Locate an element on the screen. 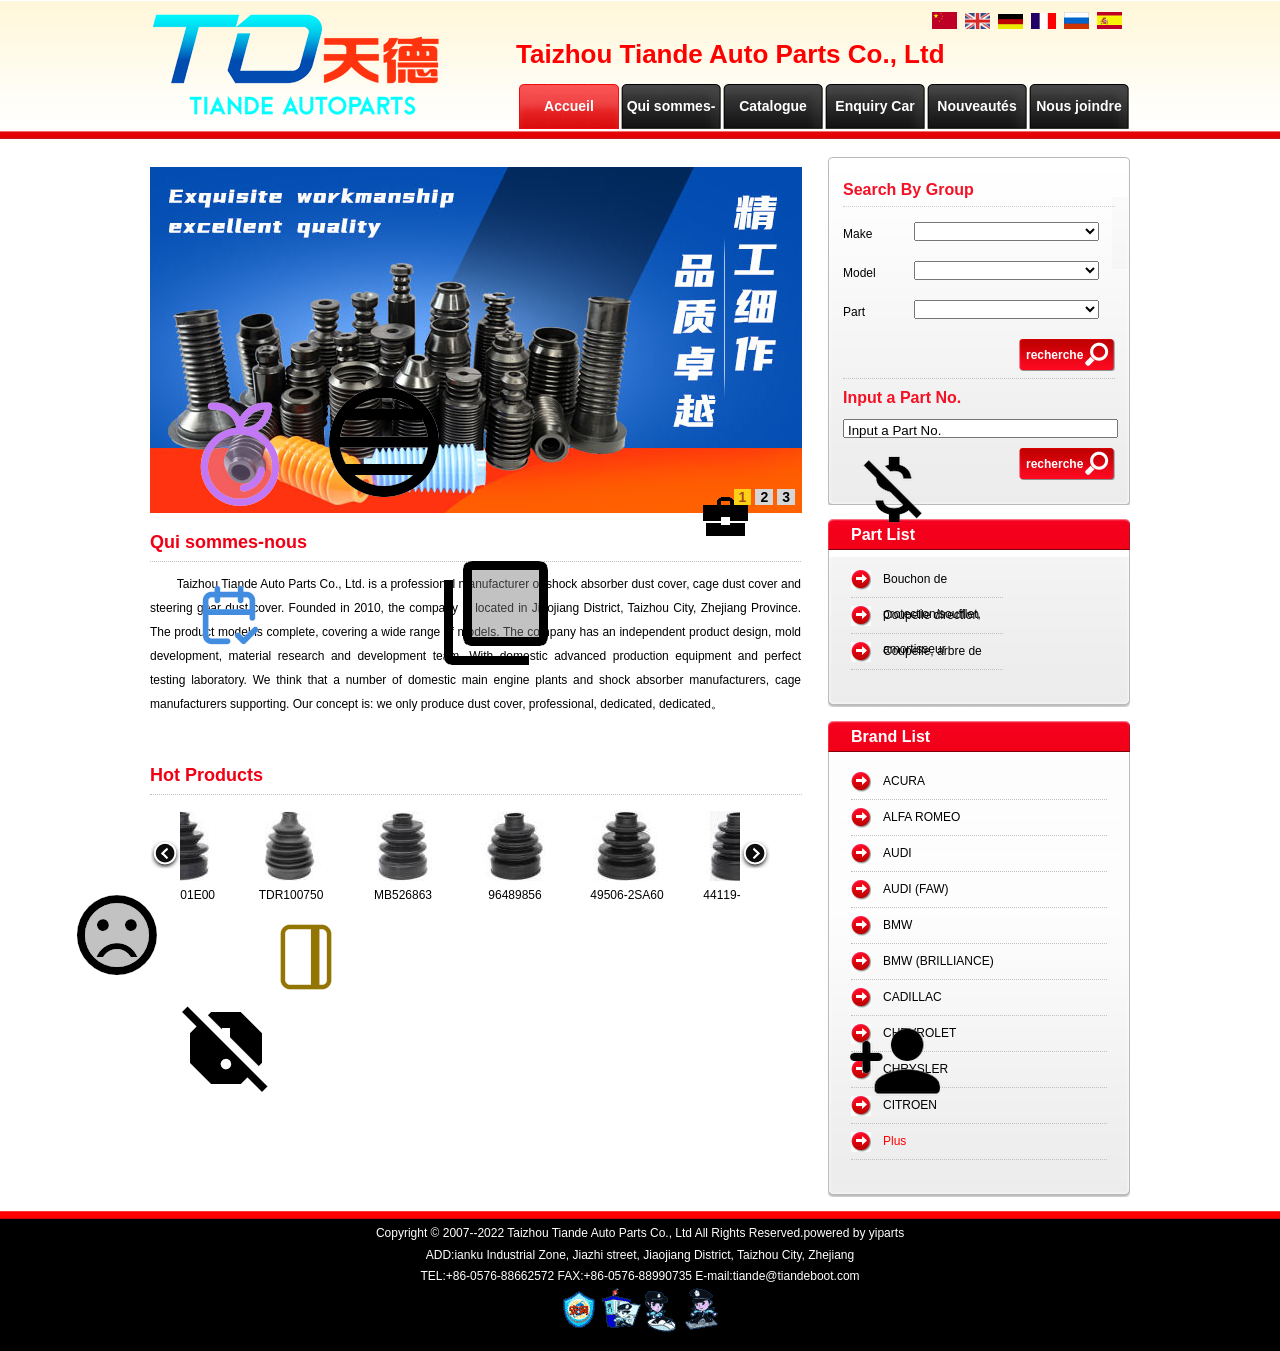 This screenshot has height=1351, width=1280. view stacked or layered content is located at coordinates (496, 613).